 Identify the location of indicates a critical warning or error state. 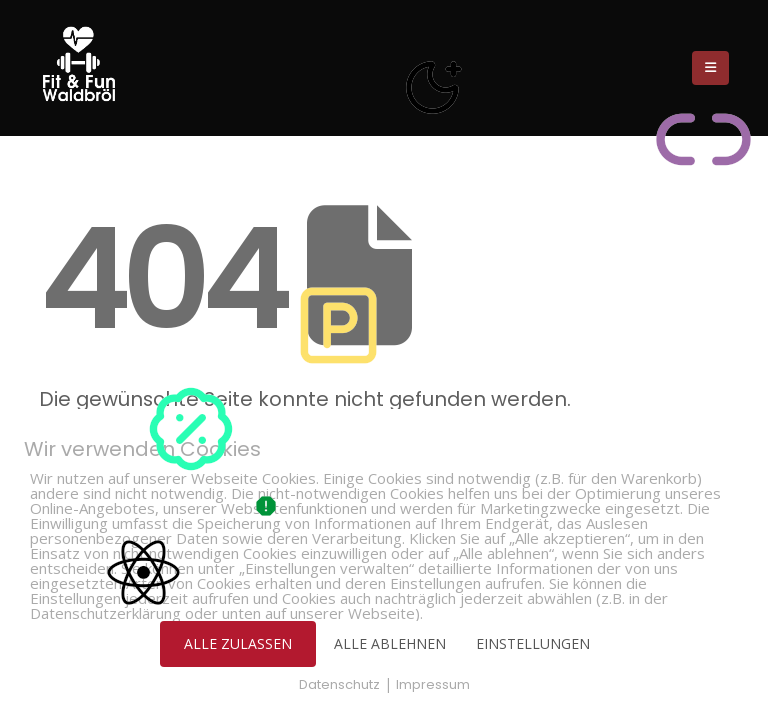
(266, 506).